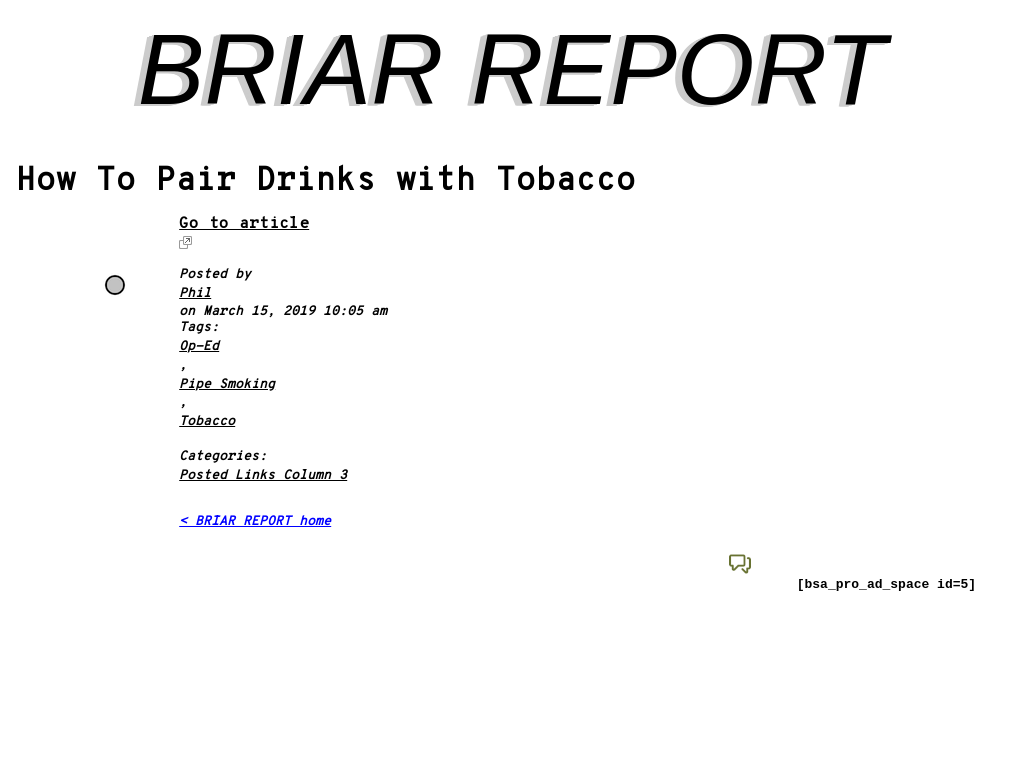 The height and width of the screenshot is (777, 1024). What do you see at coordinates (115, 285) in the screenshot?
I see `indicates a filled or selected state` at bounding box center [115, 285].